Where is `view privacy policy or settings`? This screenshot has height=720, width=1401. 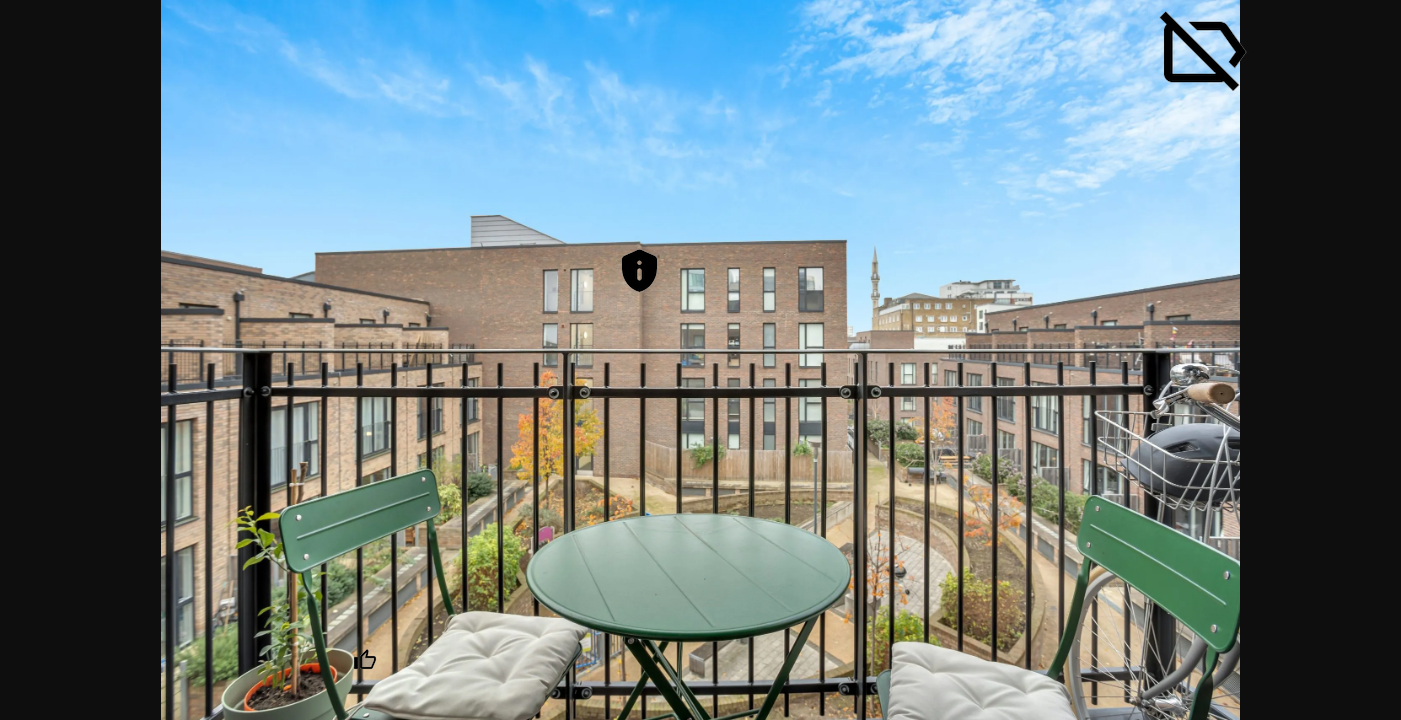
view privacy policy or settings is located at coordinates (639, 270).